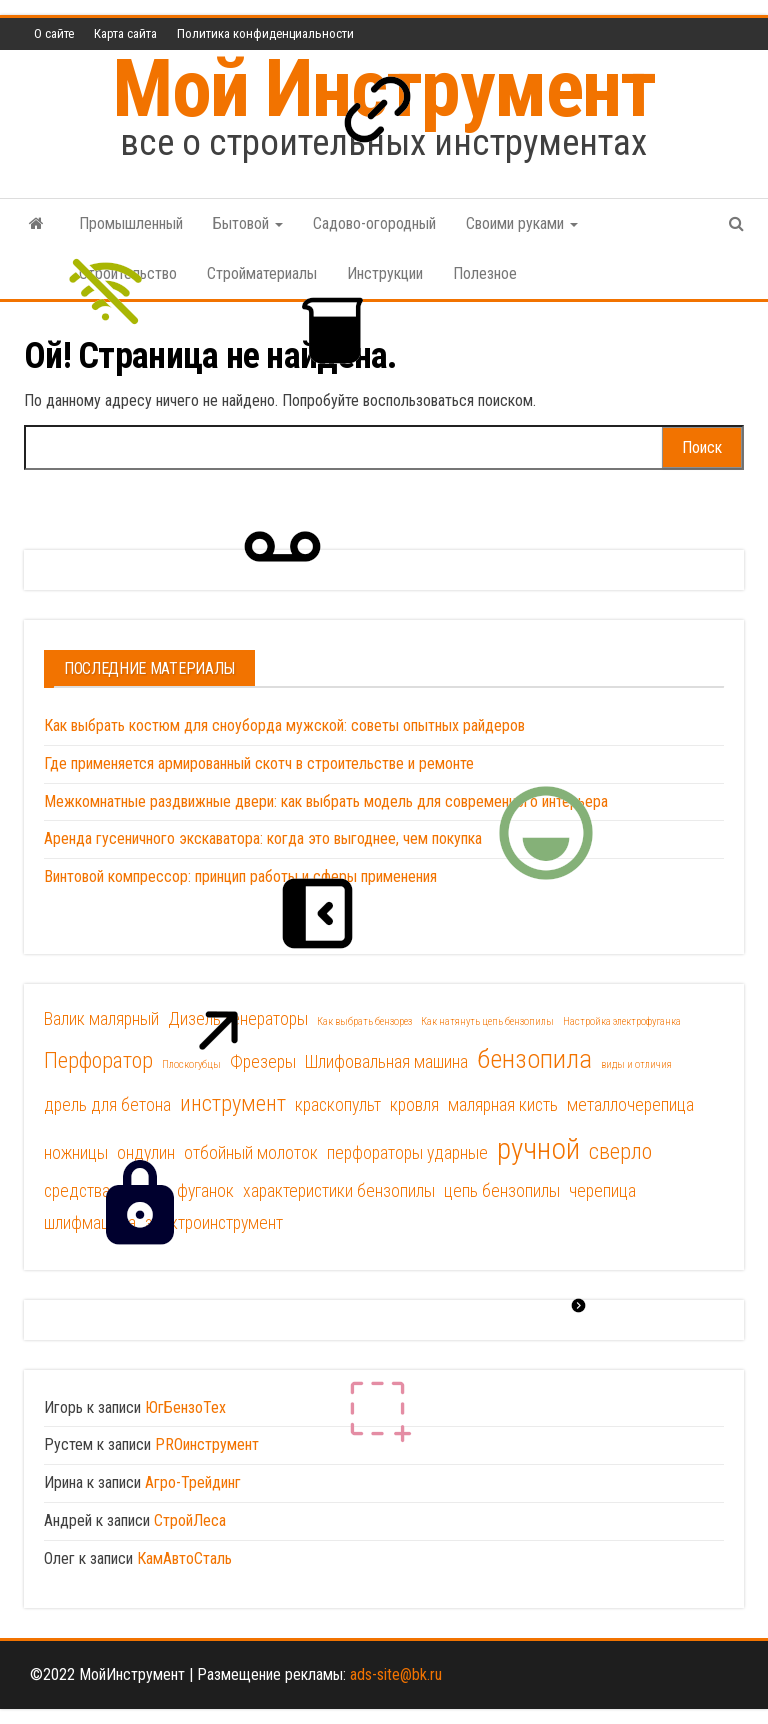  What do you see at coordinates (105, 291) in the screenshot?
I see `wifi is disabled or unavailable` at bounding box center [105, 291].